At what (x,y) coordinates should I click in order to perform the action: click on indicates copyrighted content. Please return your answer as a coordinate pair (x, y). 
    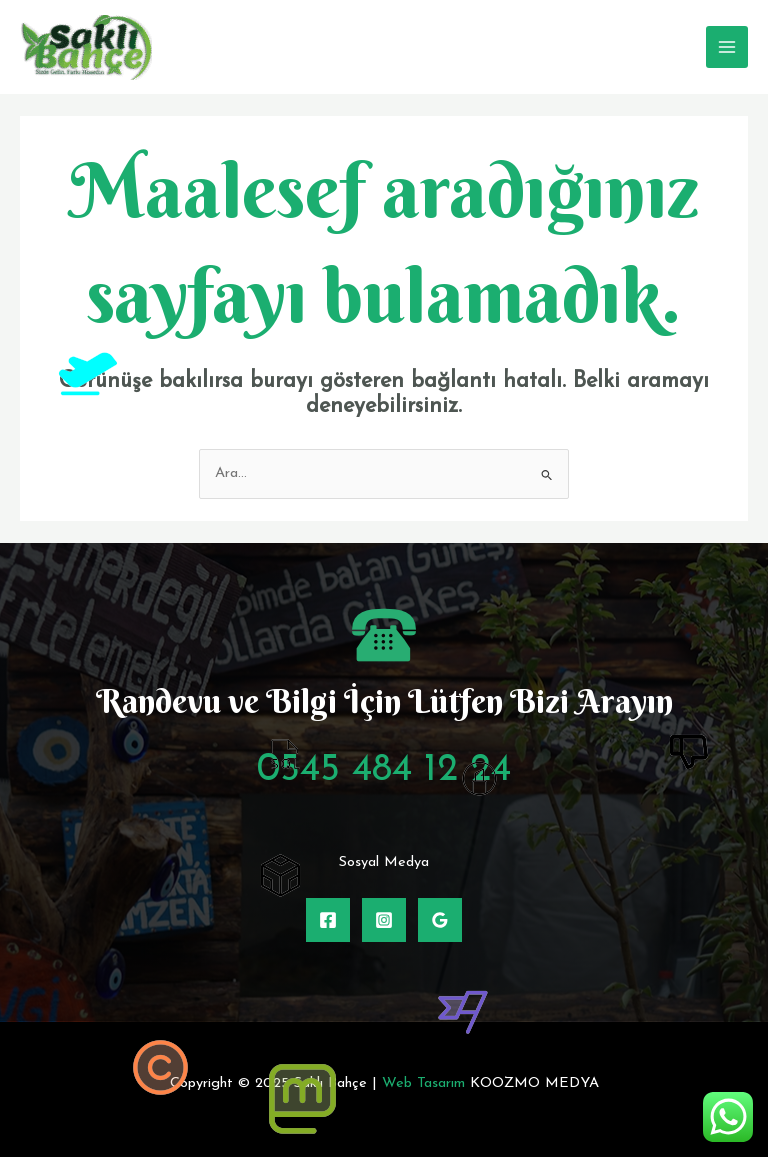
    Looking at the image, I should click on (160, 1067).